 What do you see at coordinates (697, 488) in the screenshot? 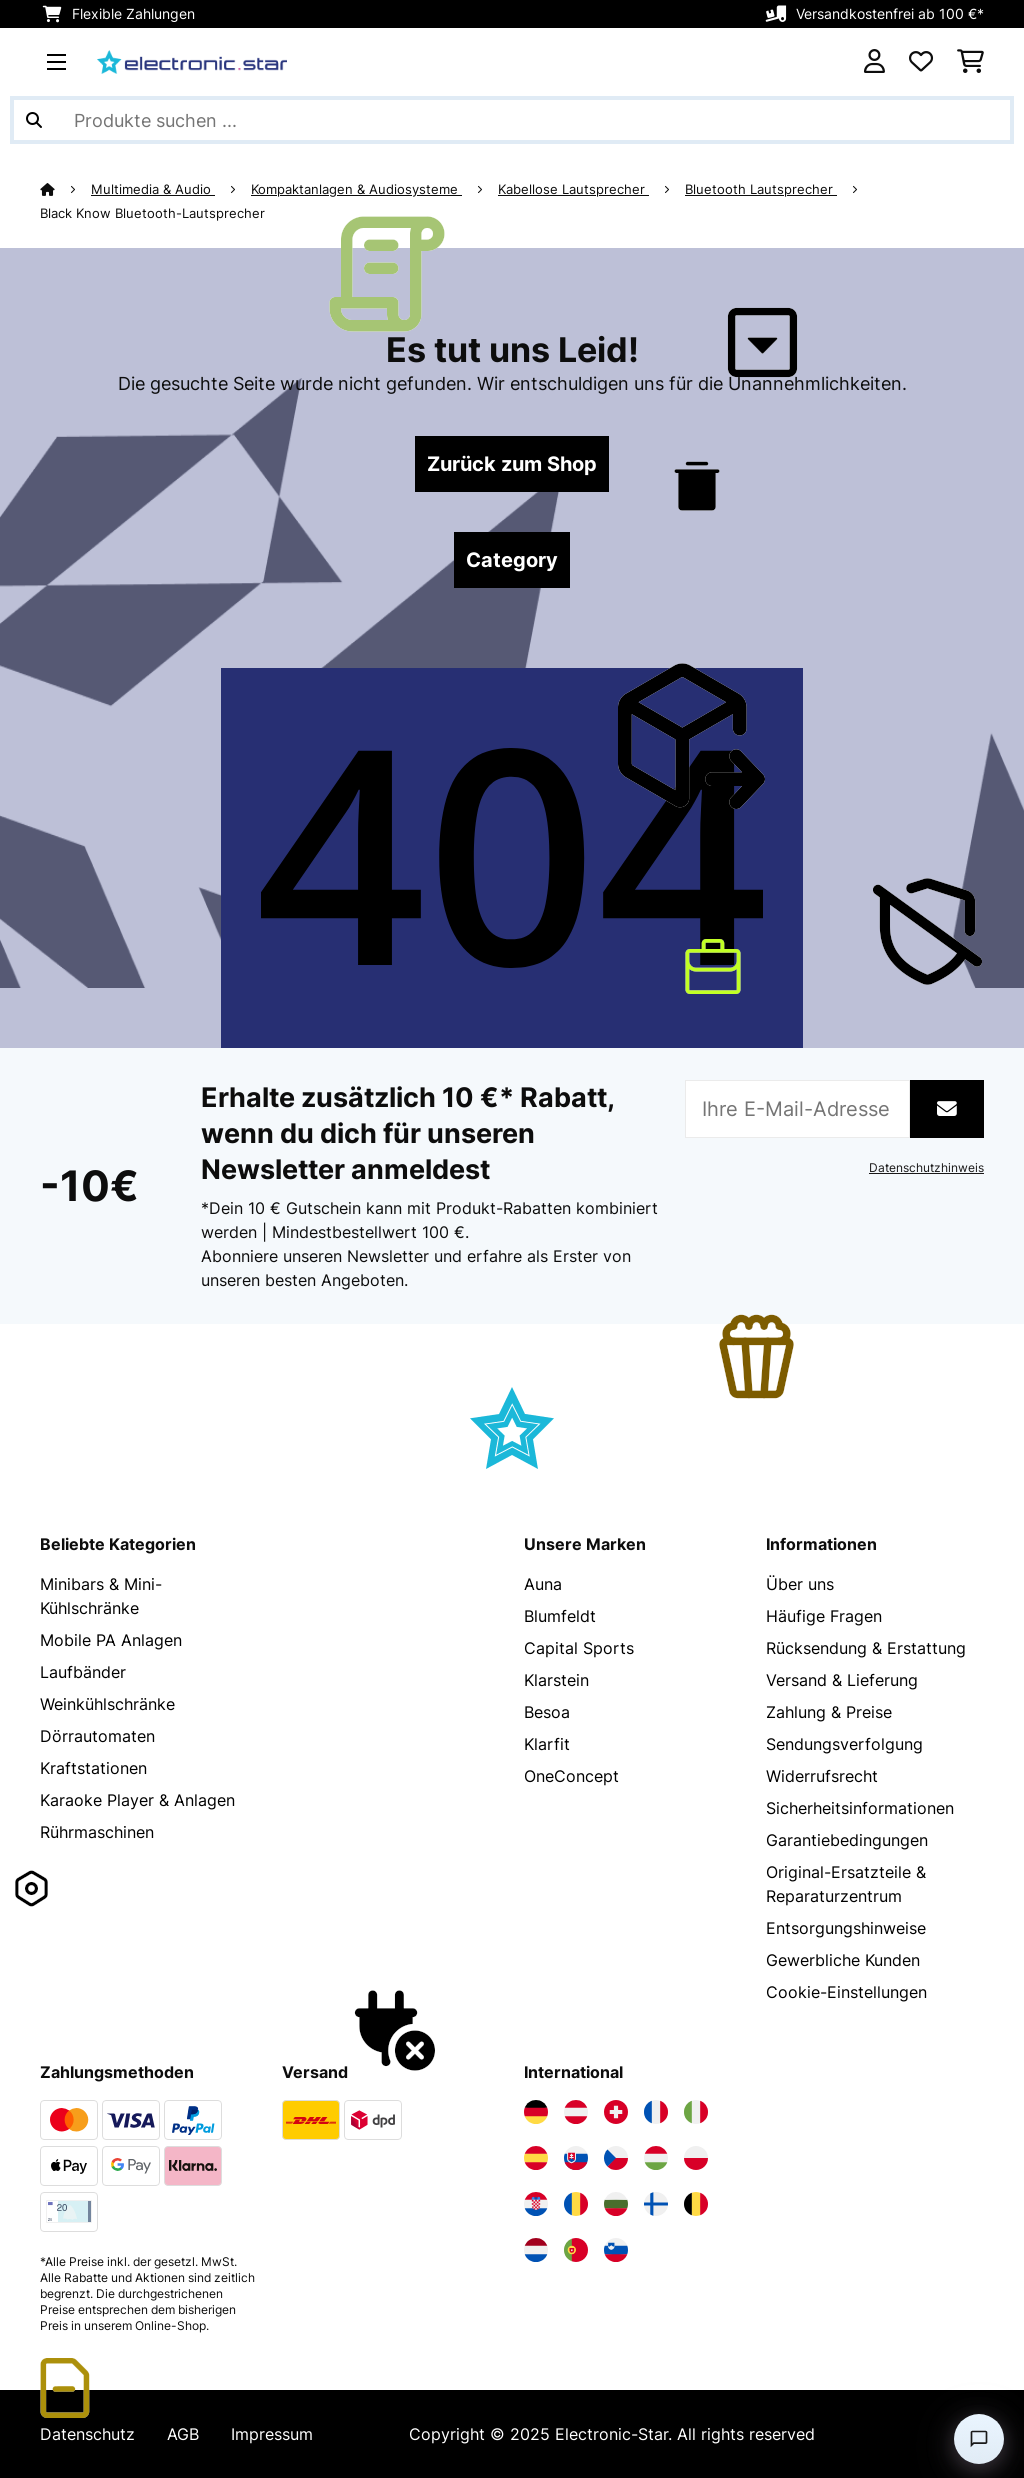
I see `delete an item` at bounding box center [697, 488].